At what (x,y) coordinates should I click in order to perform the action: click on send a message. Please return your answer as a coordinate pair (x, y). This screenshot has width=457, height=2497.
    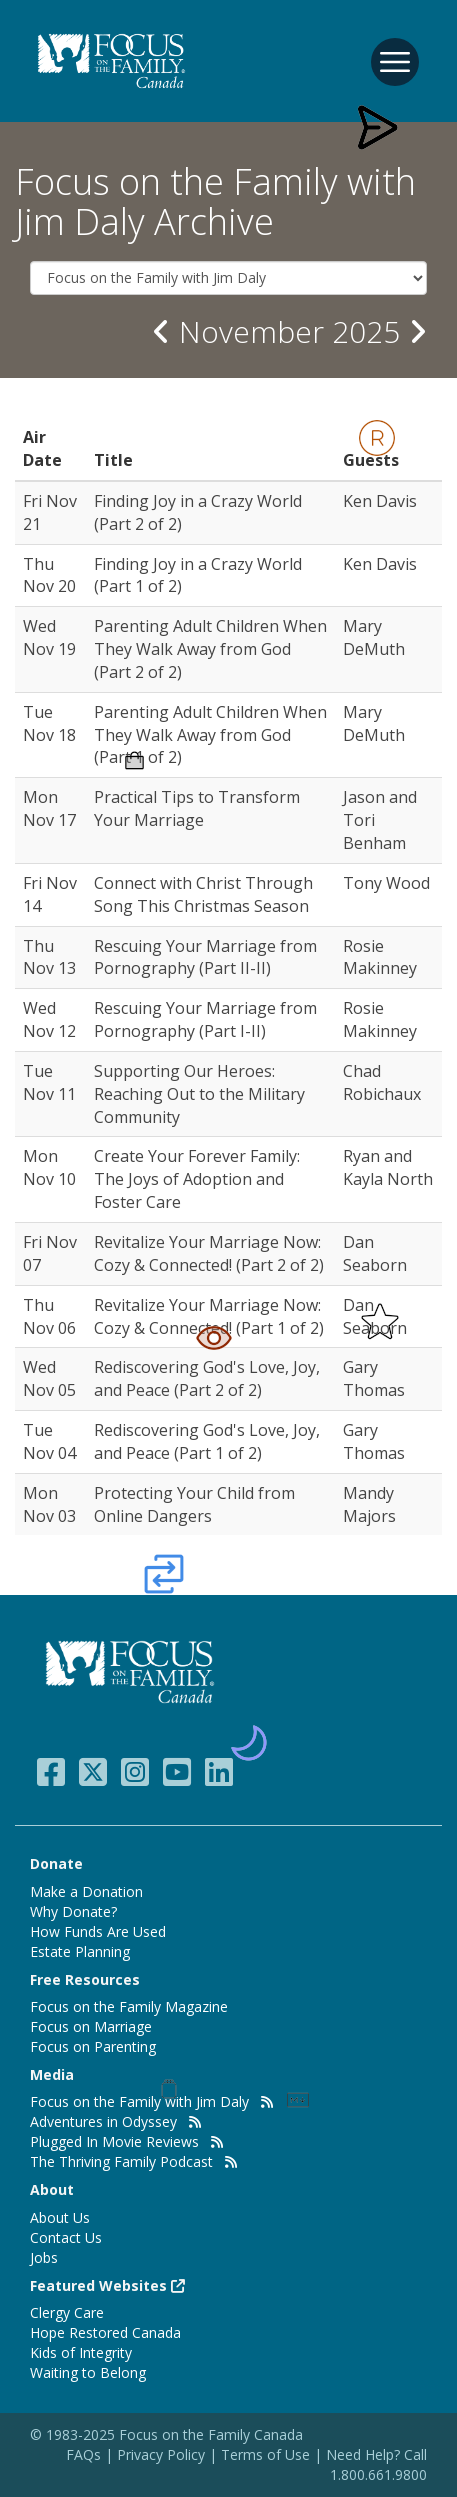
    Looking at the image, I should click on (375, 127).